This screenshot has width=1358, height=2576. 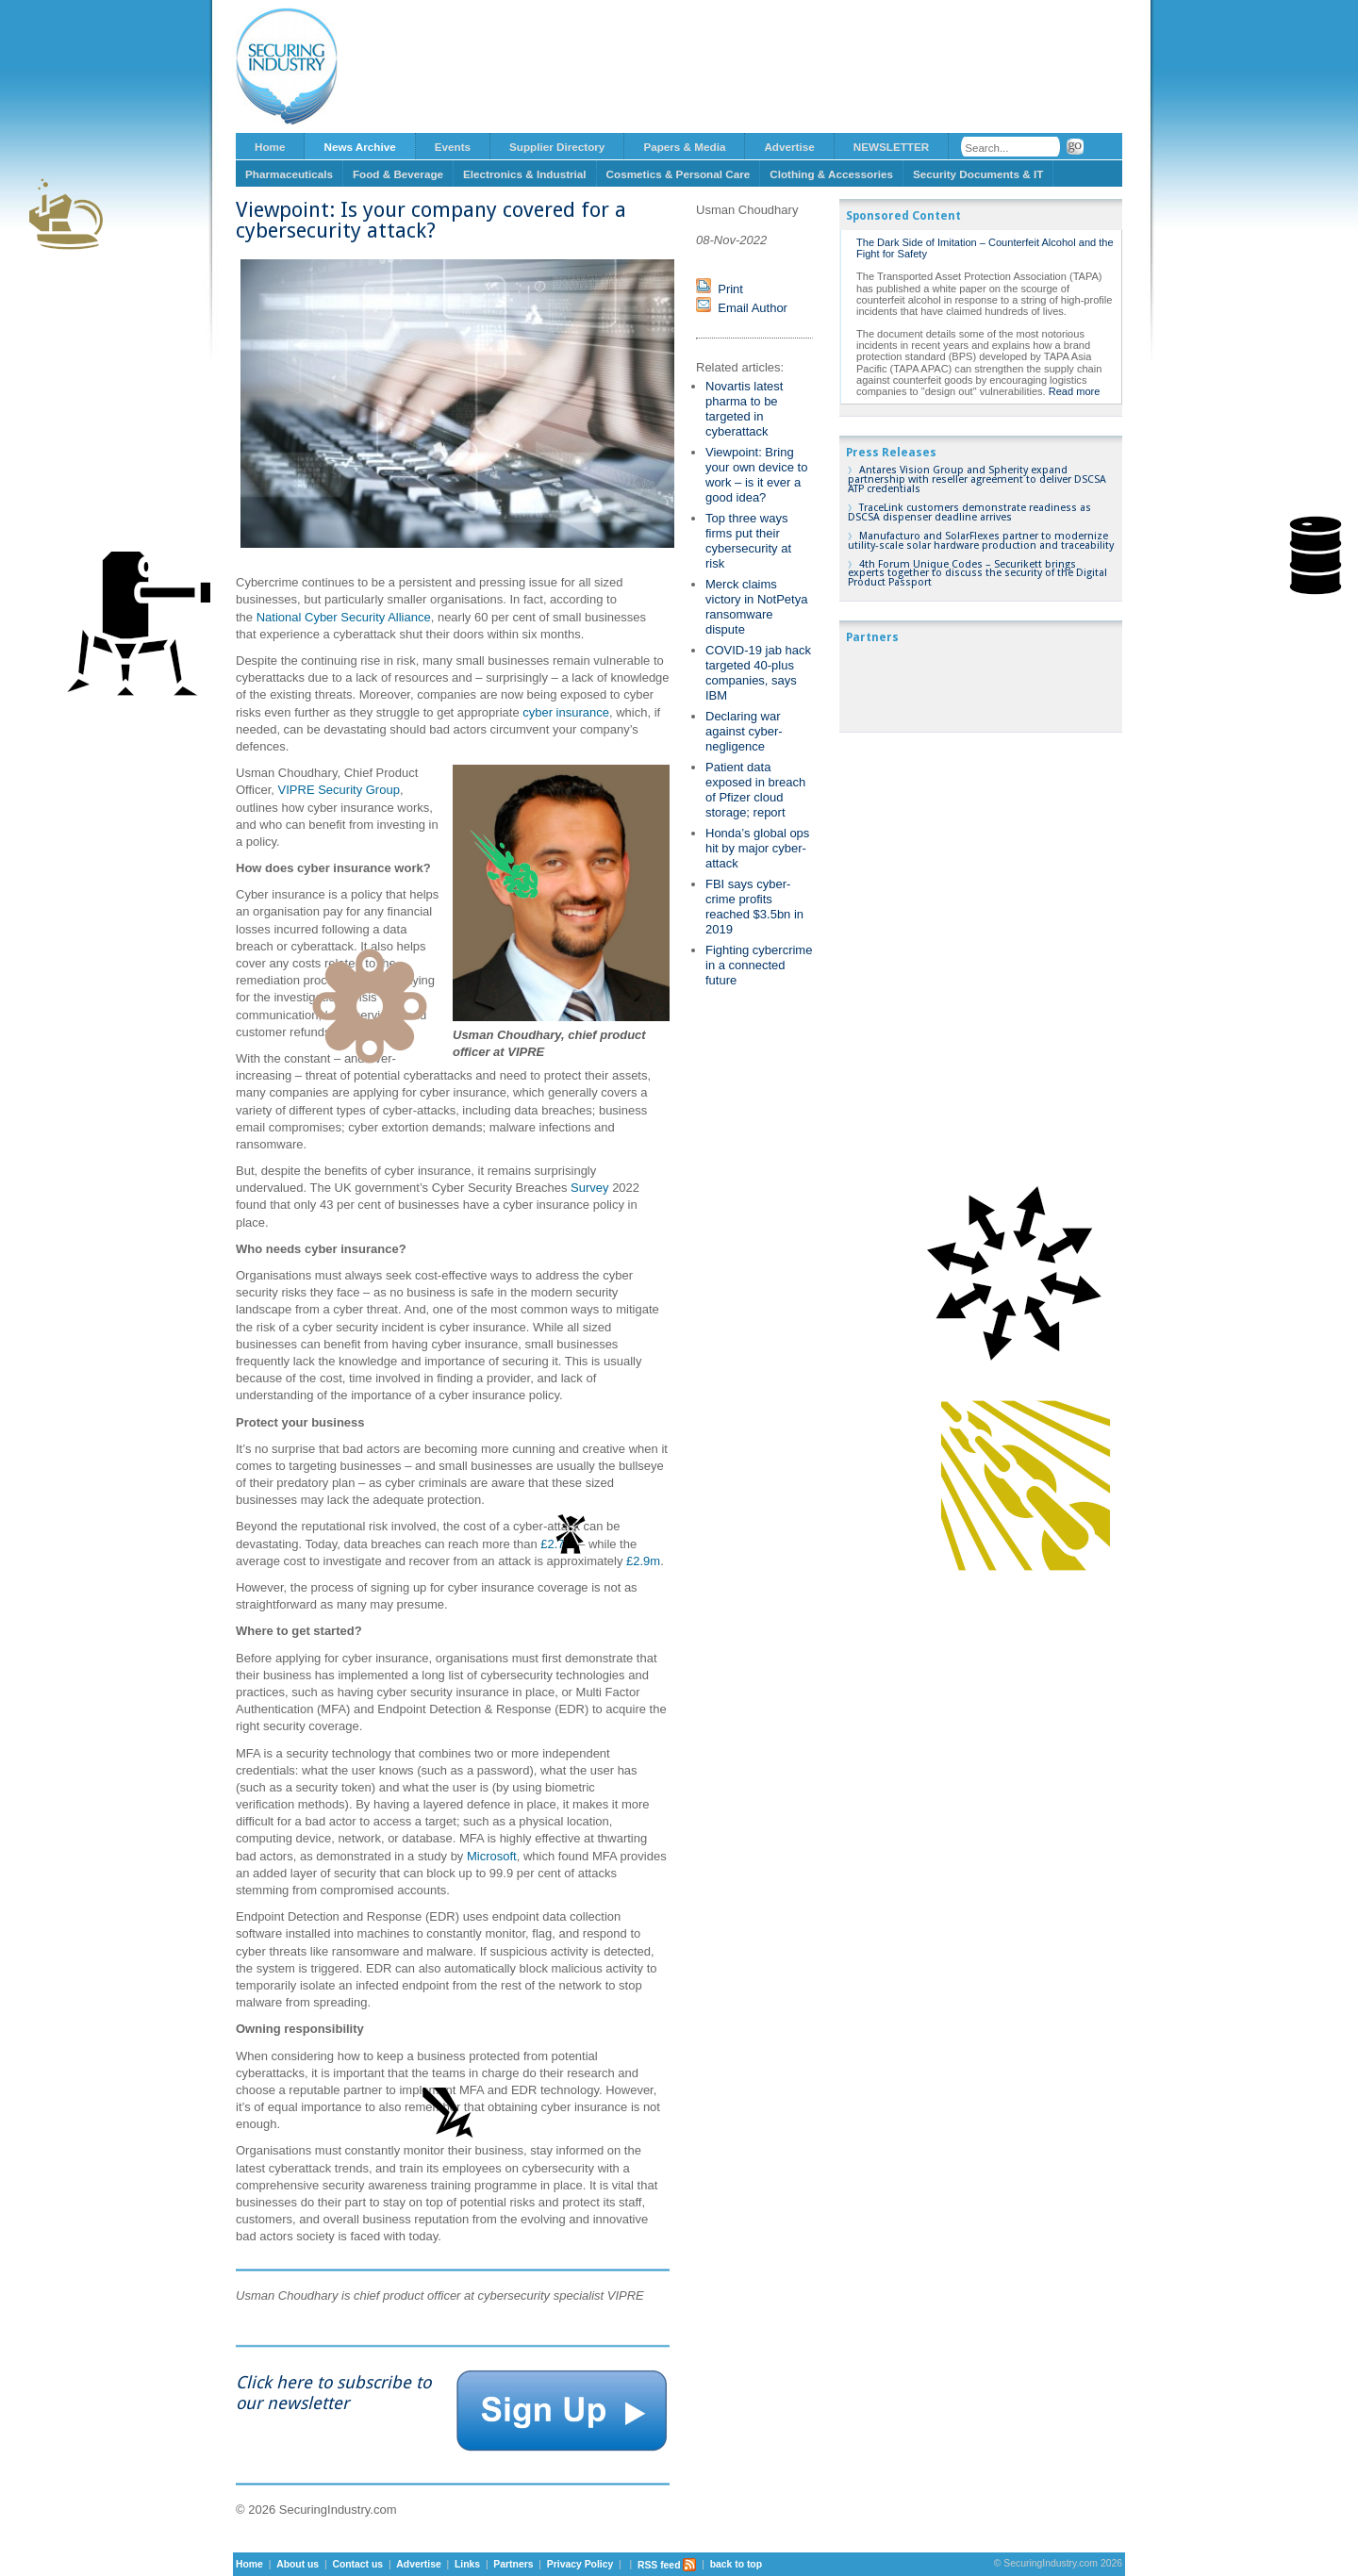 I want to click on represents the andromeda galaxy or cosmic chain element, so click(x=1025, y=1485).